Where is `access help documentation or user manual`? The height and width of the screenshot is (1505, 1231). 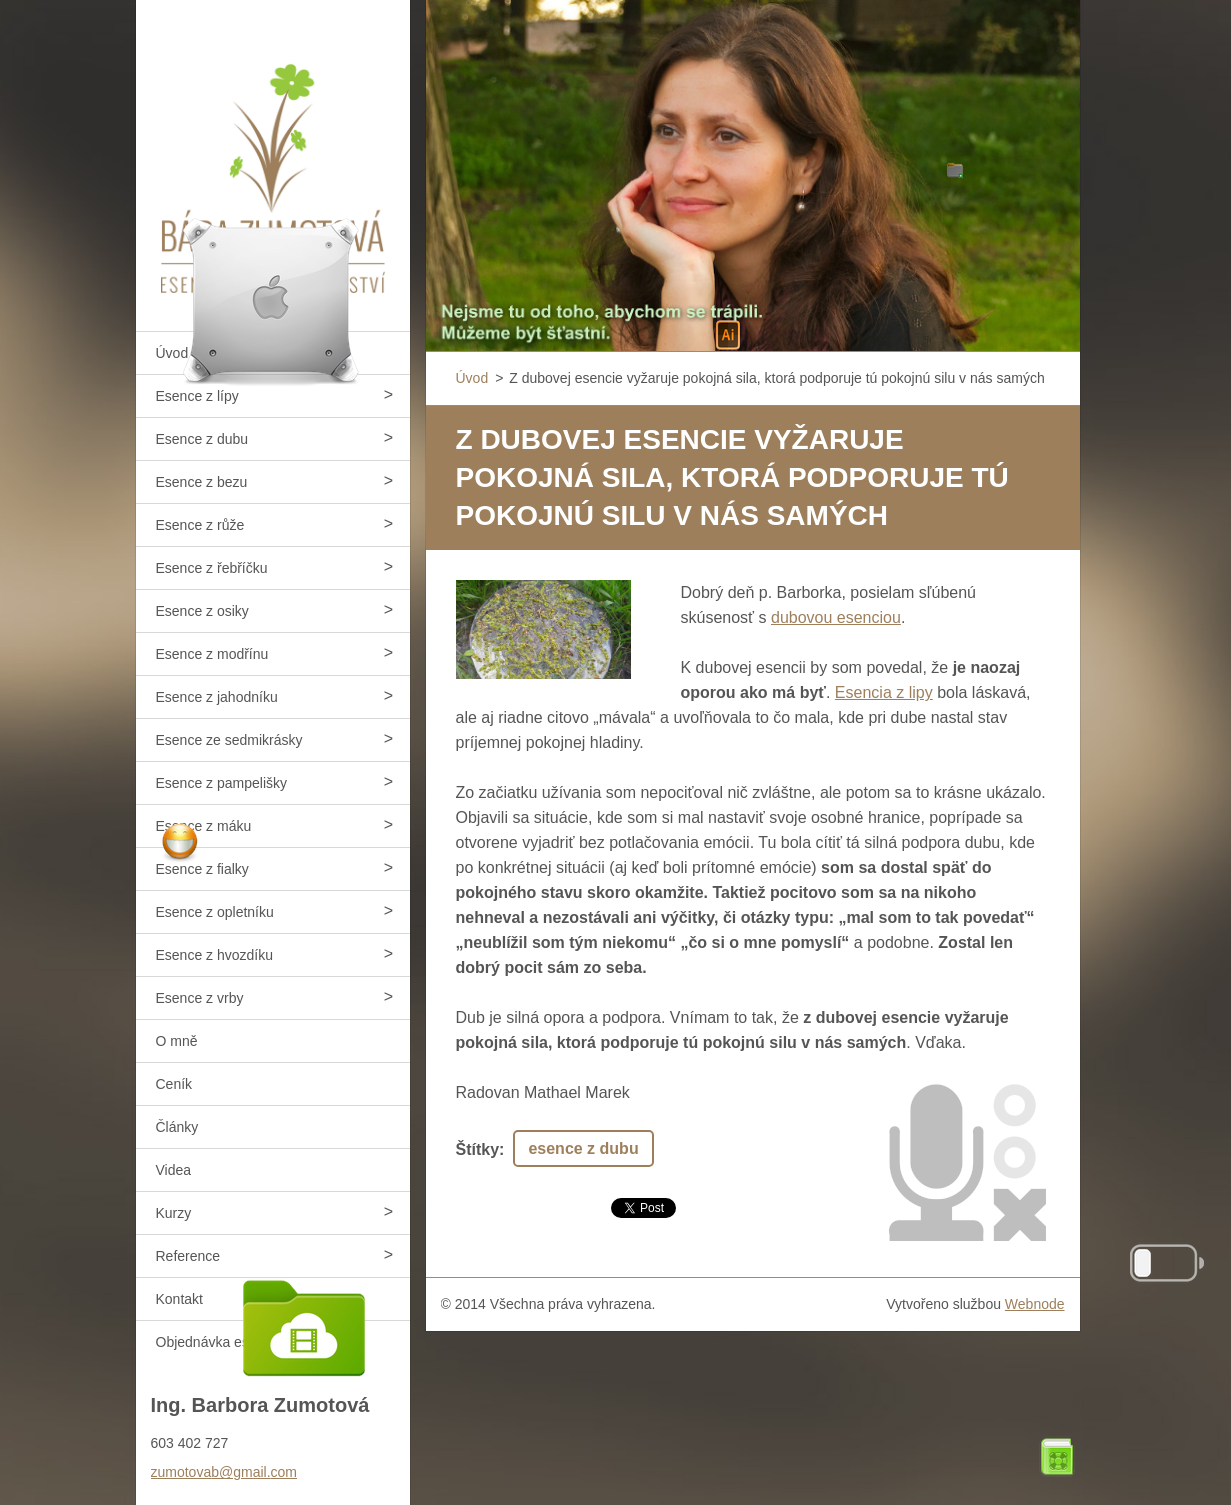 access help documentation or user manual is located at coordinates (1057, 1457).